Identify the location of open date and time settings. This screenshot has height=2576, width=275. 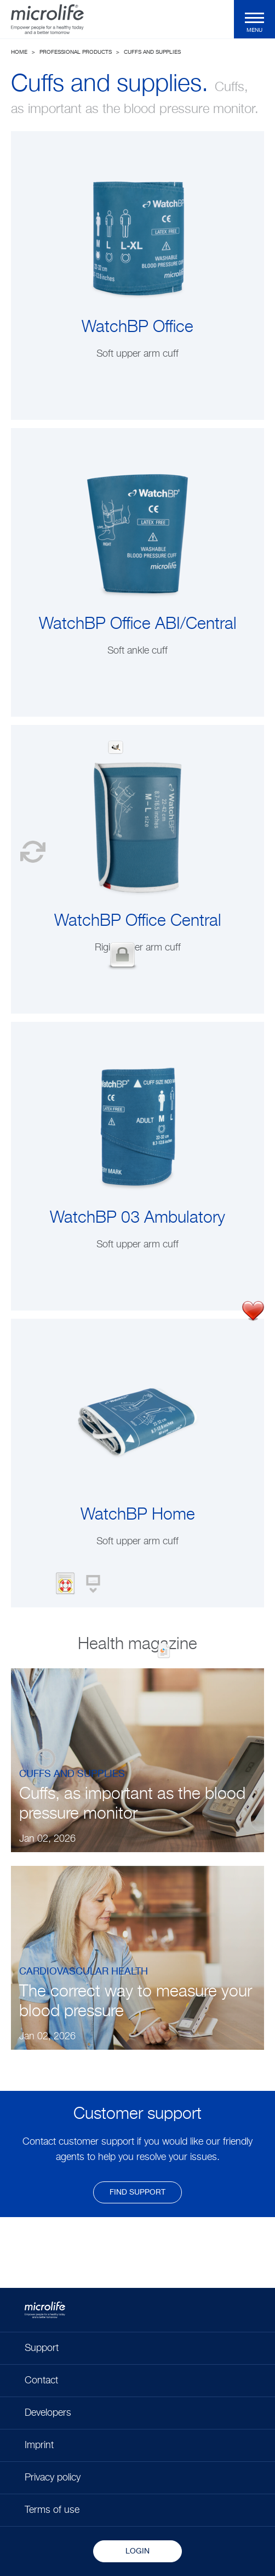
(46, 1759).